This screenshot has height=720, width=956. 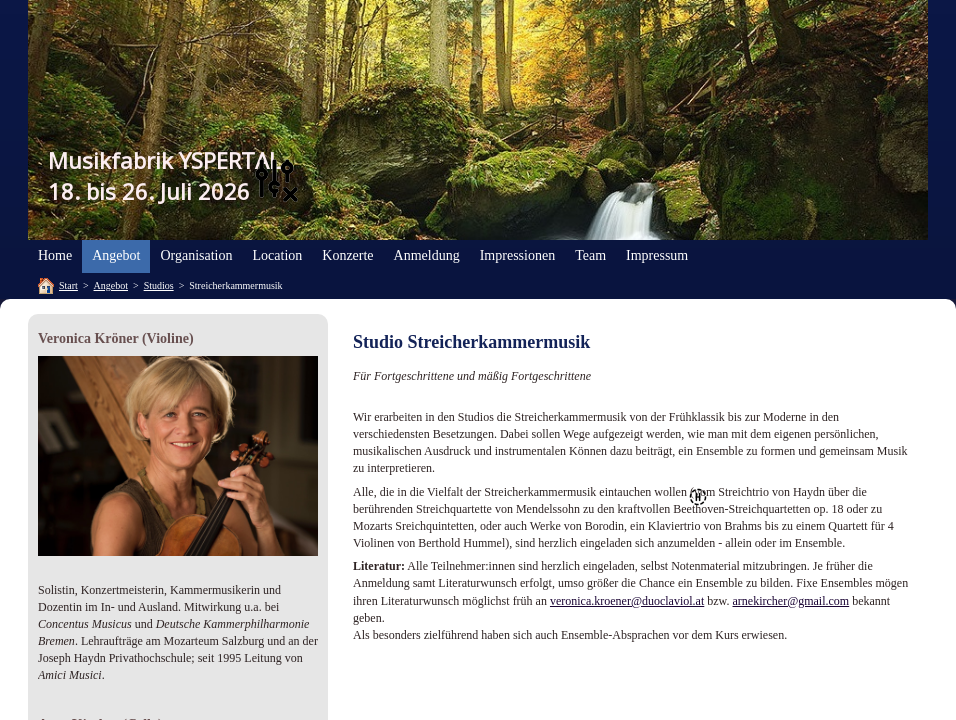 What do you see at coordinates (274, 178) in the screenshot?
I see `clear all filter settings` at bounding box center [274, 178].